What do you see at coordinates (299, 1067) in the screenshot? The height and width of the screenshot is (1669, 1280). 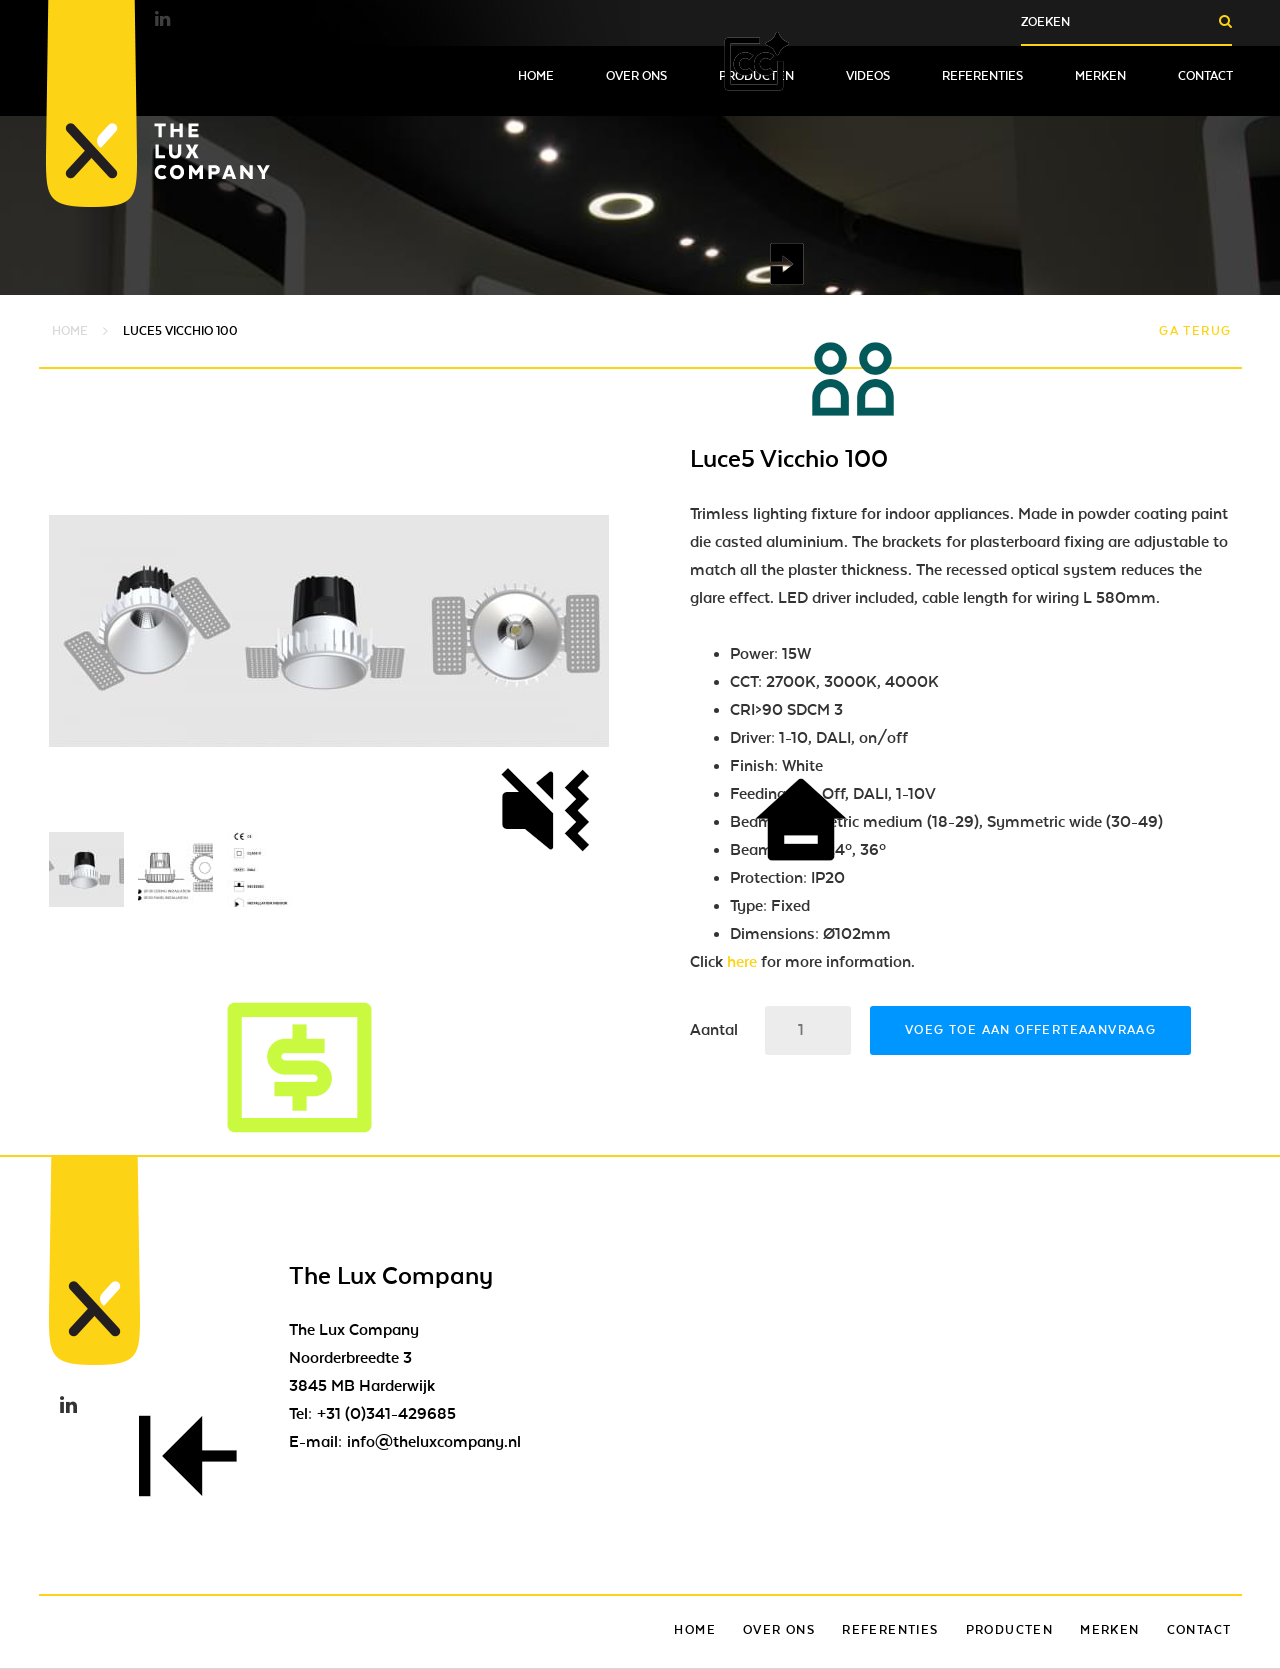 I see `view financial transactions or payment details` at bounding box center [299, 1067].